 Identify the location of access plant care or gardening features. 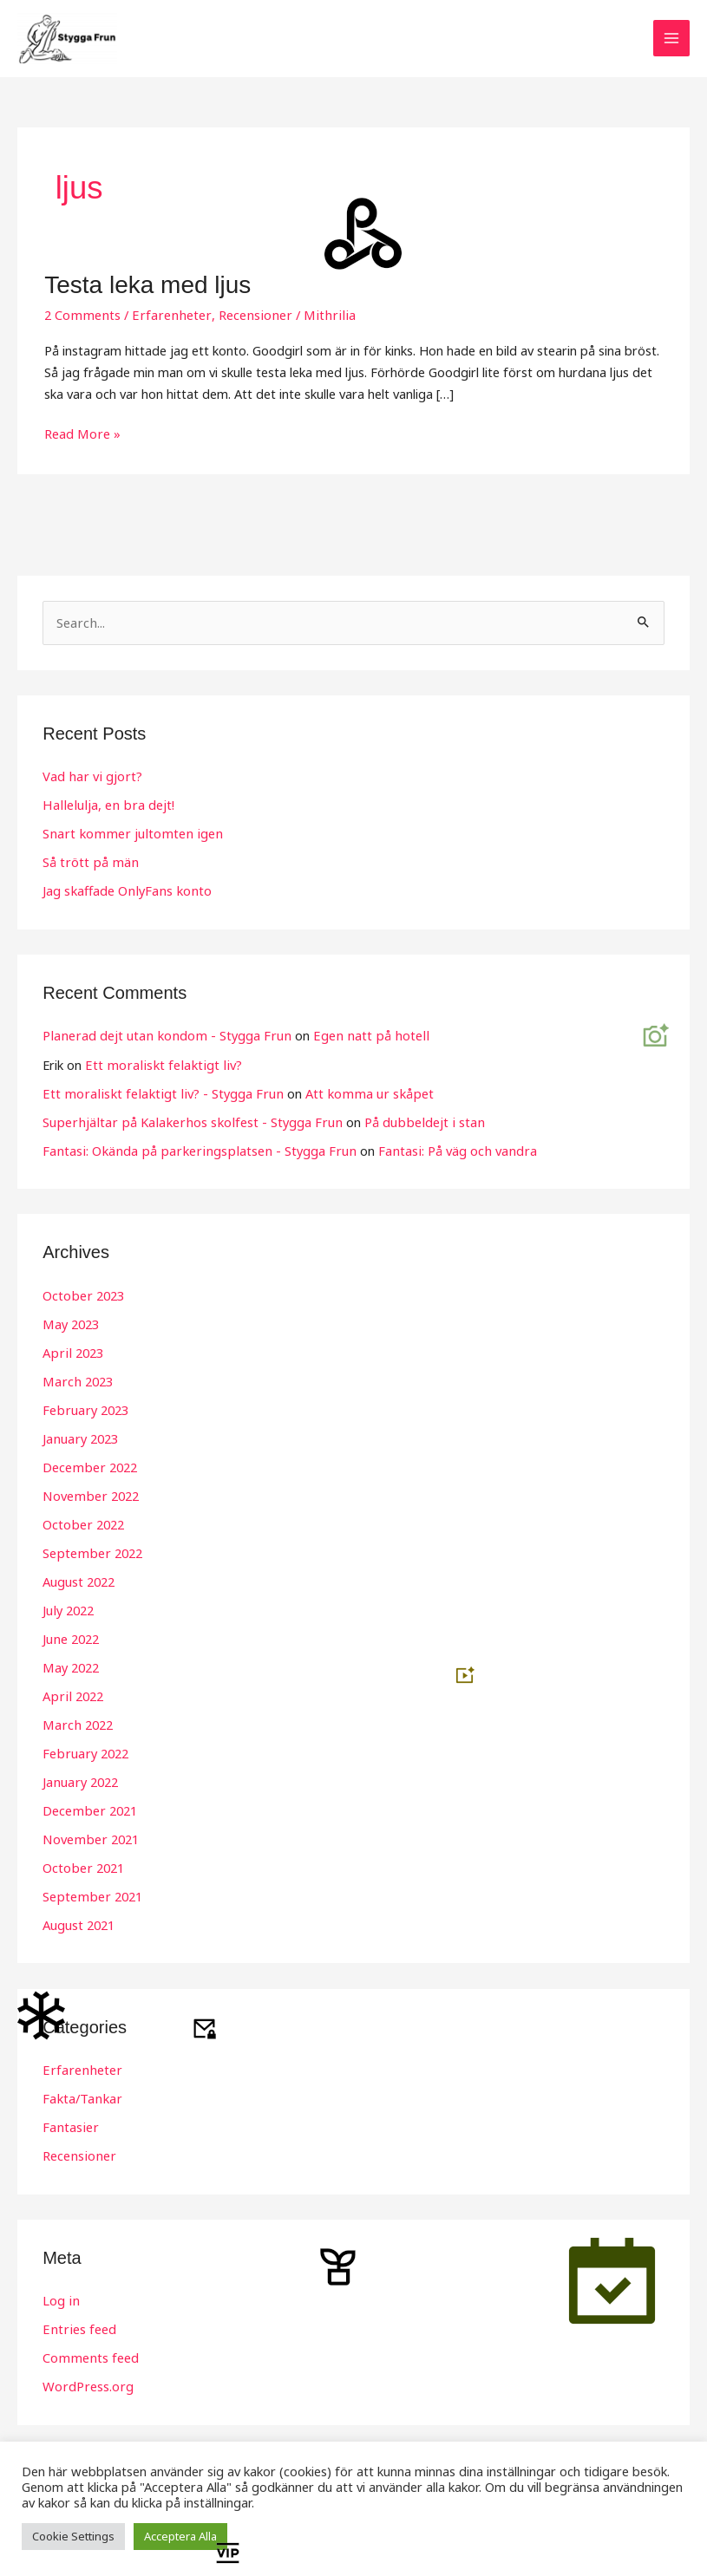
(338, 2266).